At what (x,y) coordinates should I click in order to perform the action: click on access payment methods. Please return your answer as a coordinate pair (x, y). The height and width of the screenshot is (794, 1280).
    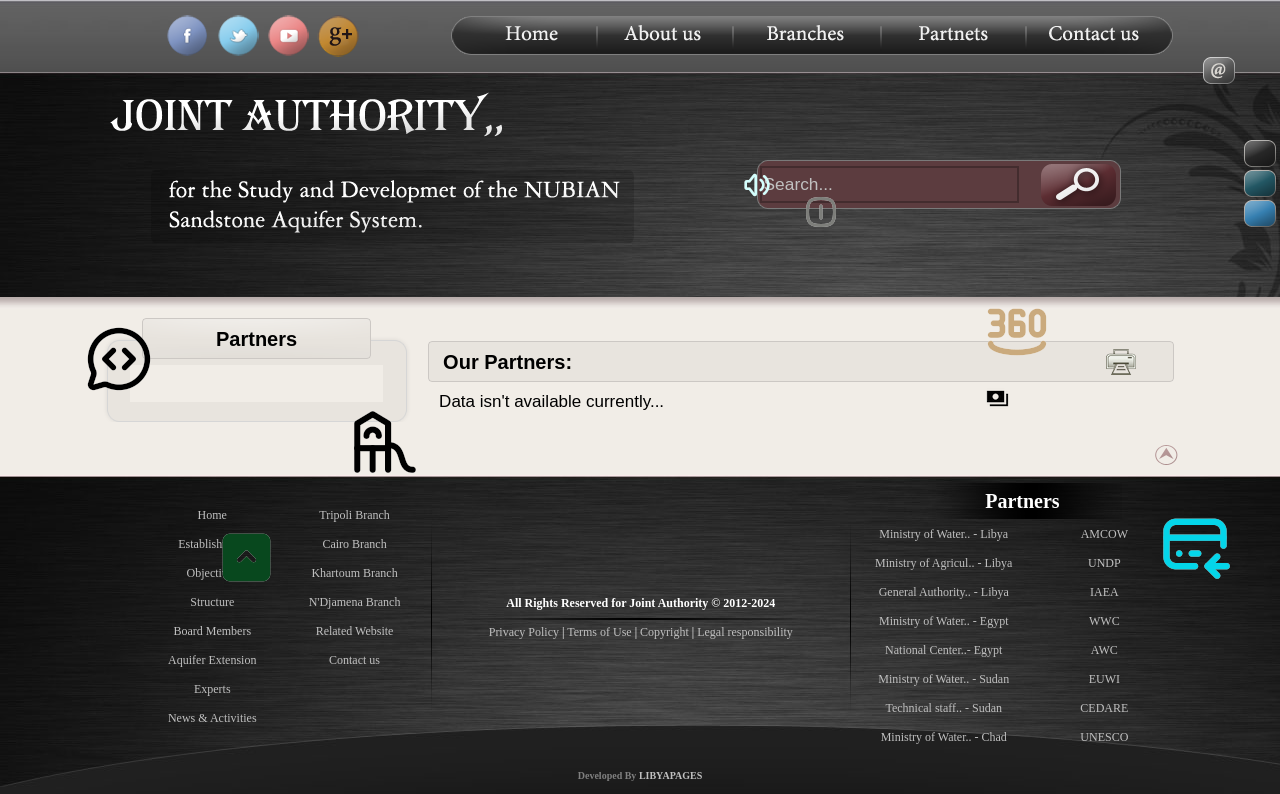
    Looking at the image, I should click on (997, 398).